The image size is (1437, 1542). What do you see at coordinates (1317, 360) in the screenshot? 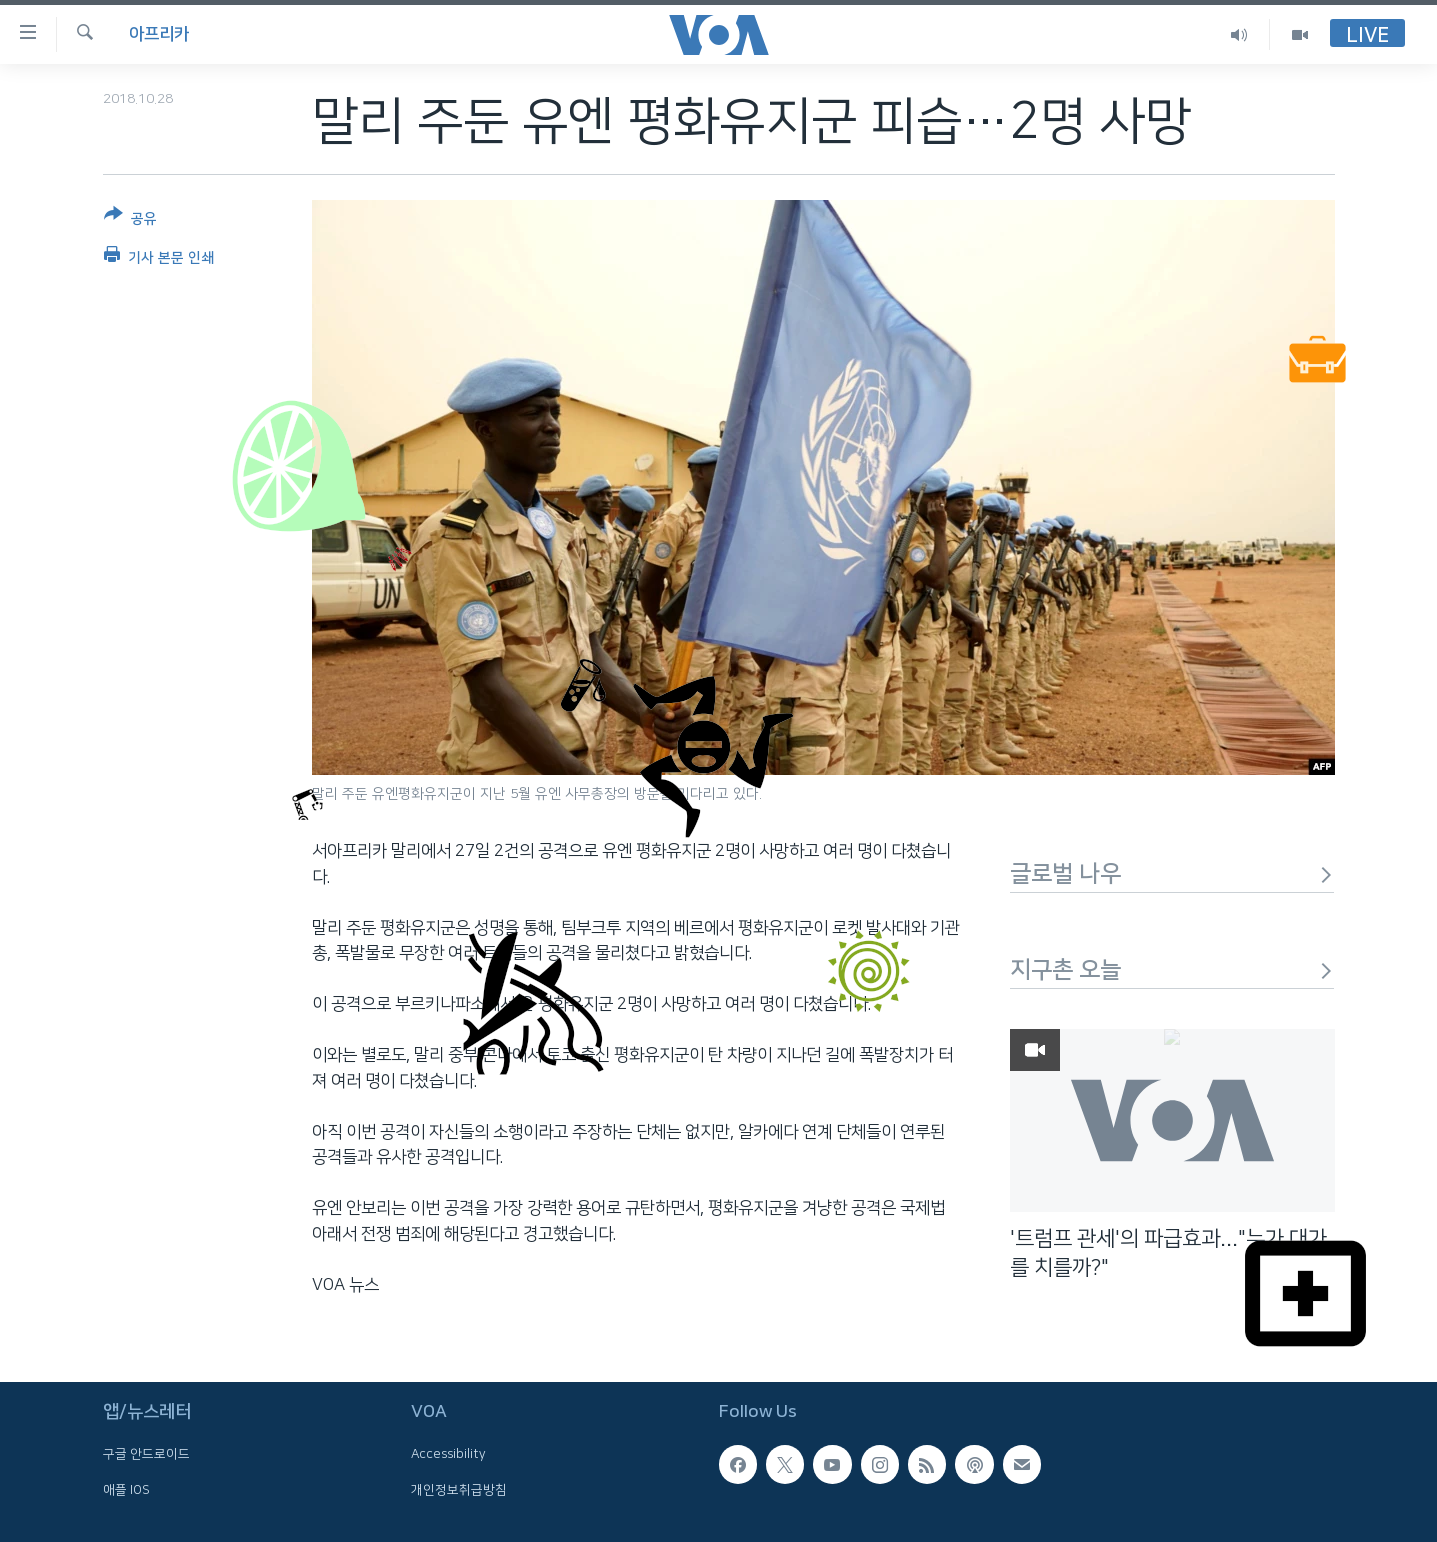
I see `access work or business-related content` at bounding box center [1317, 360].